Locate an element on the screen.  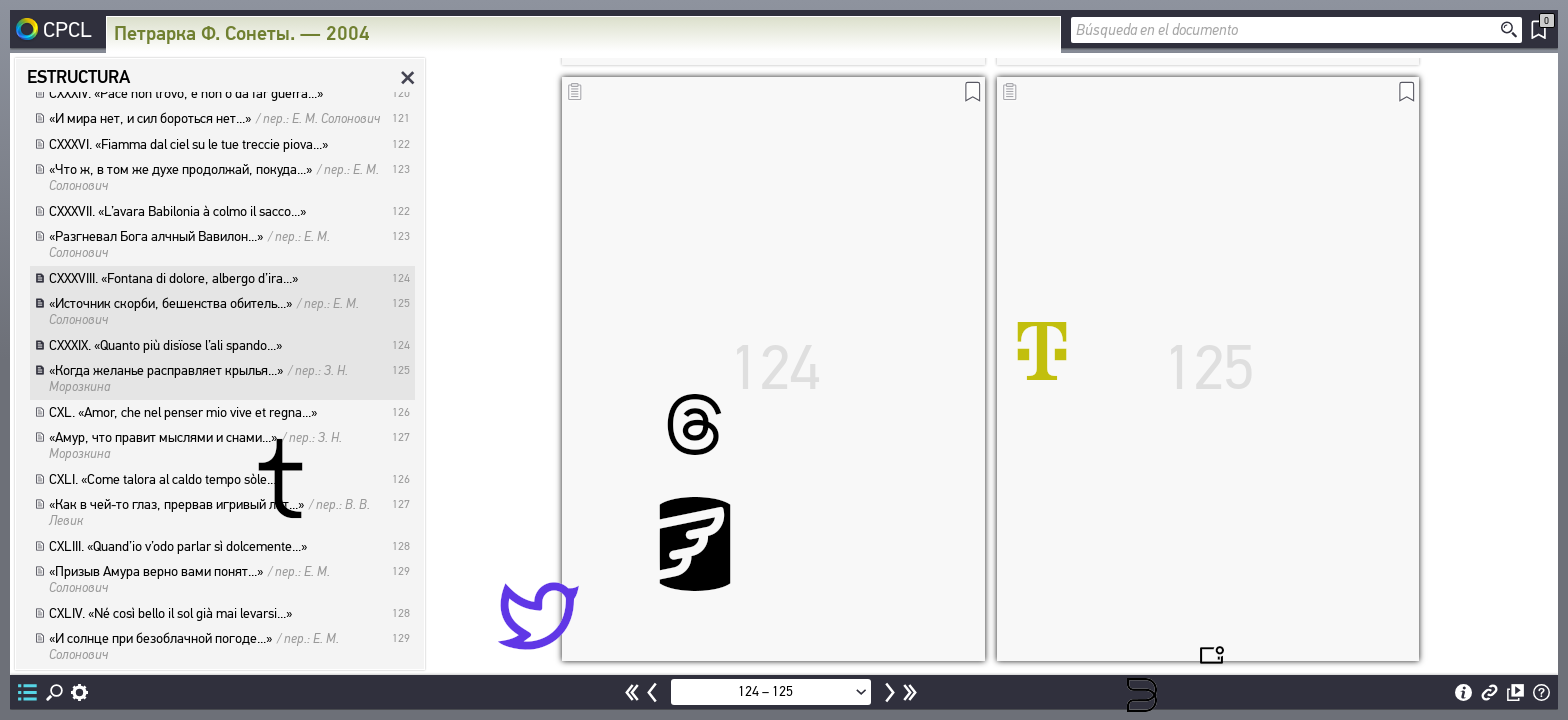
deutsche telekom company logo is located at coordinates (1042, 351).